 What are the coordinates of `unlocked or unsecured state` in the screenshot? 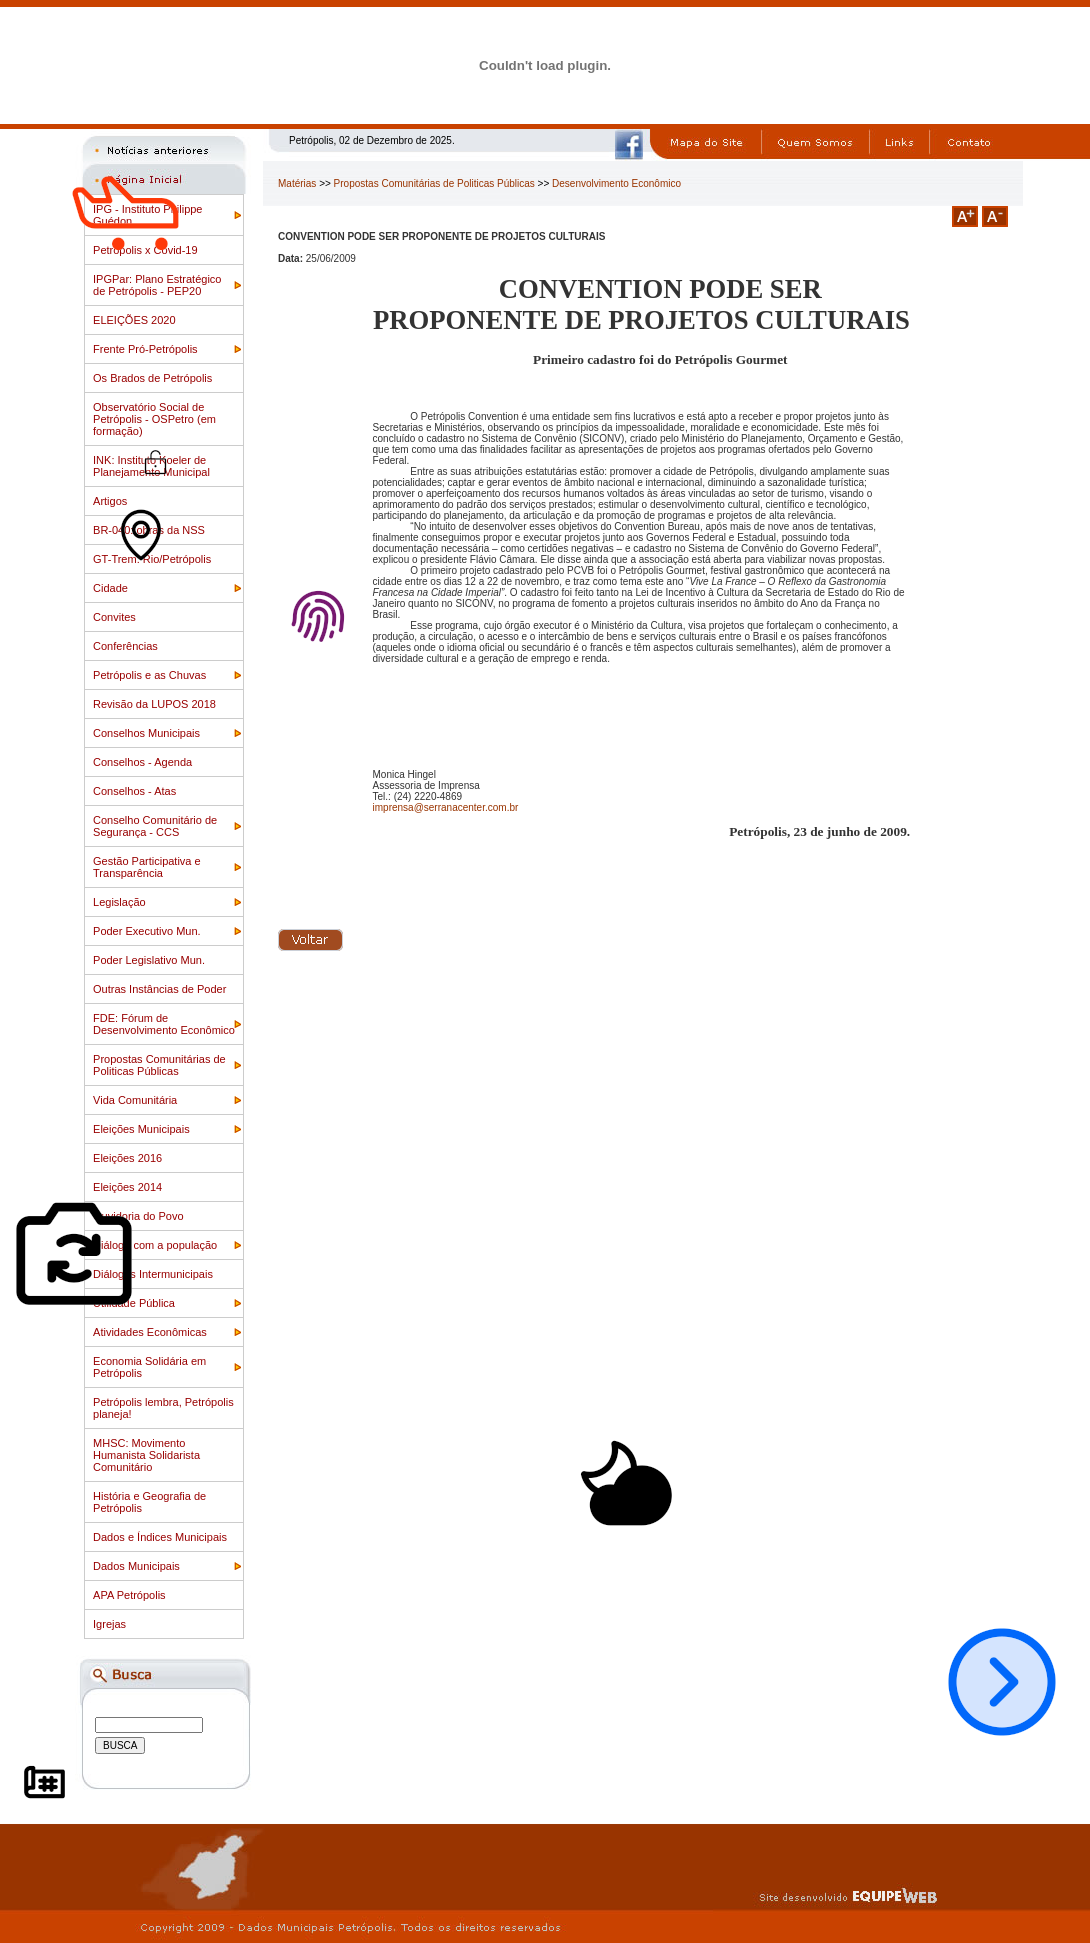 It's located at (155, 463).